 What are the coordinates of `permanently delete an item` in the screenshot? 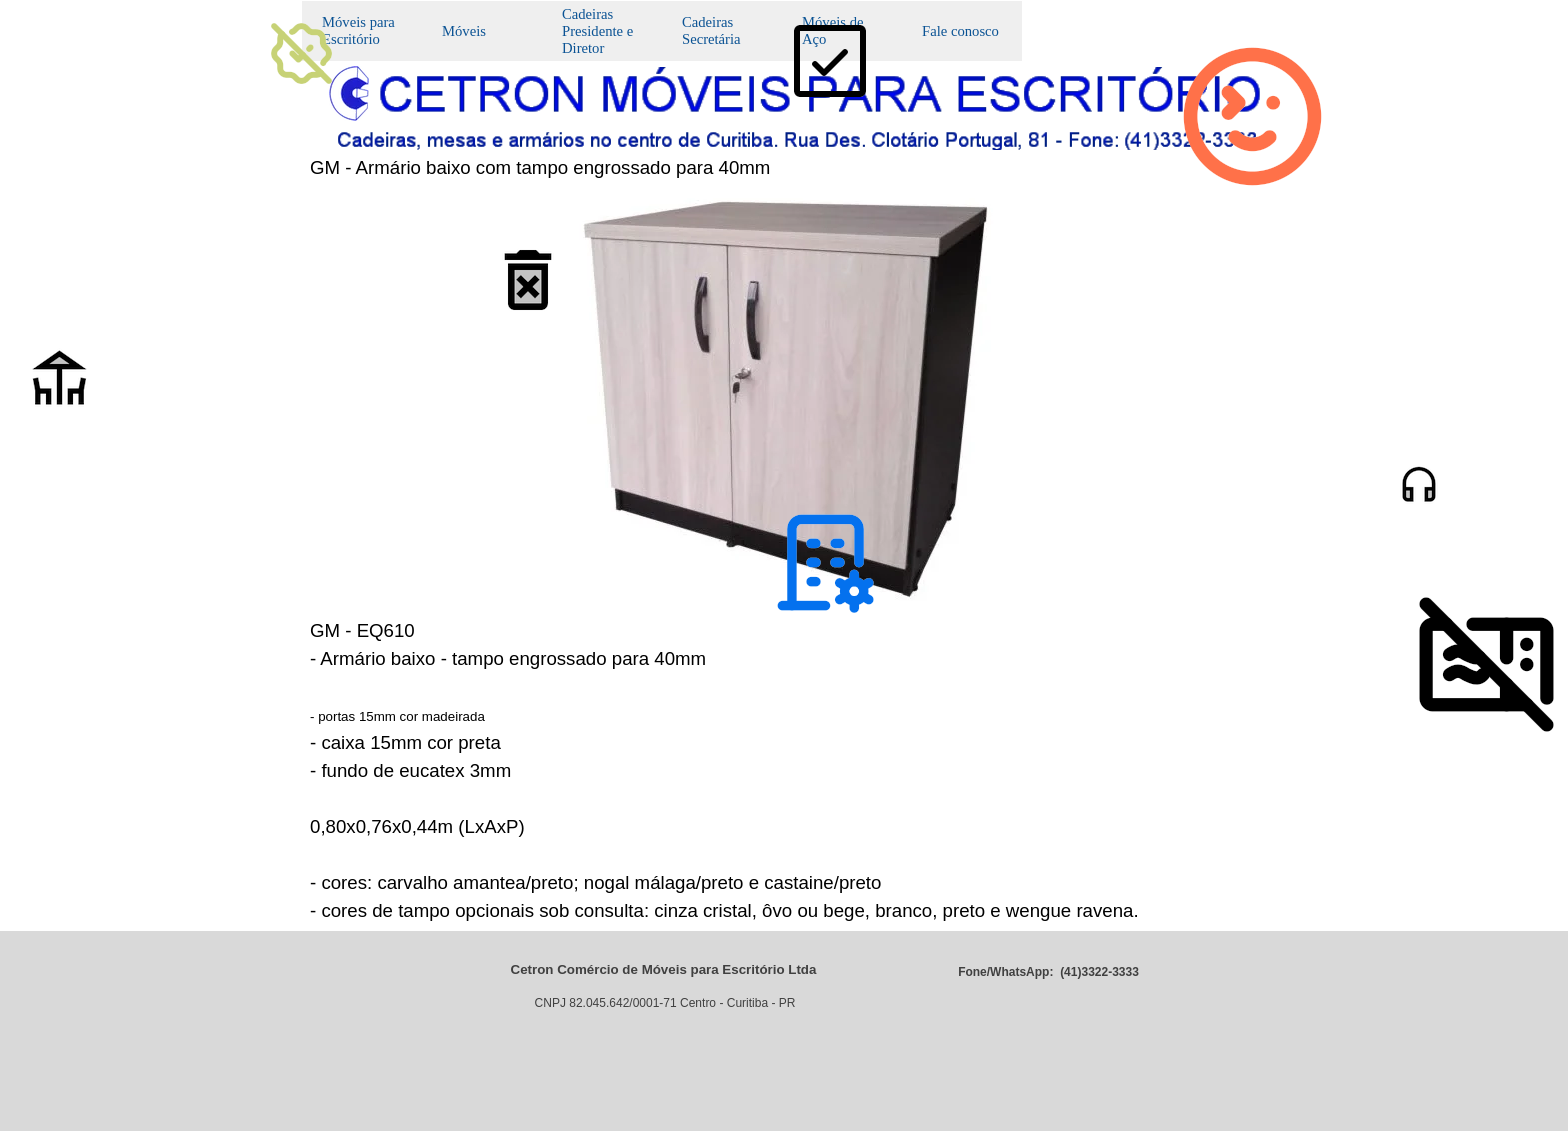 It's located at (528, 280).